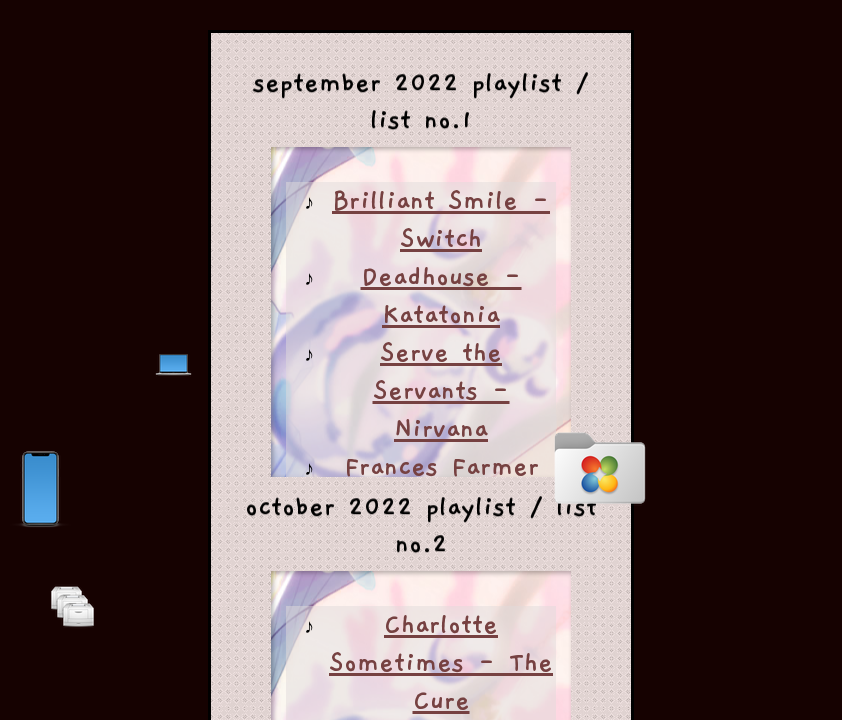  I want to click on access shared printer pool or network printers, so click(72, 606).